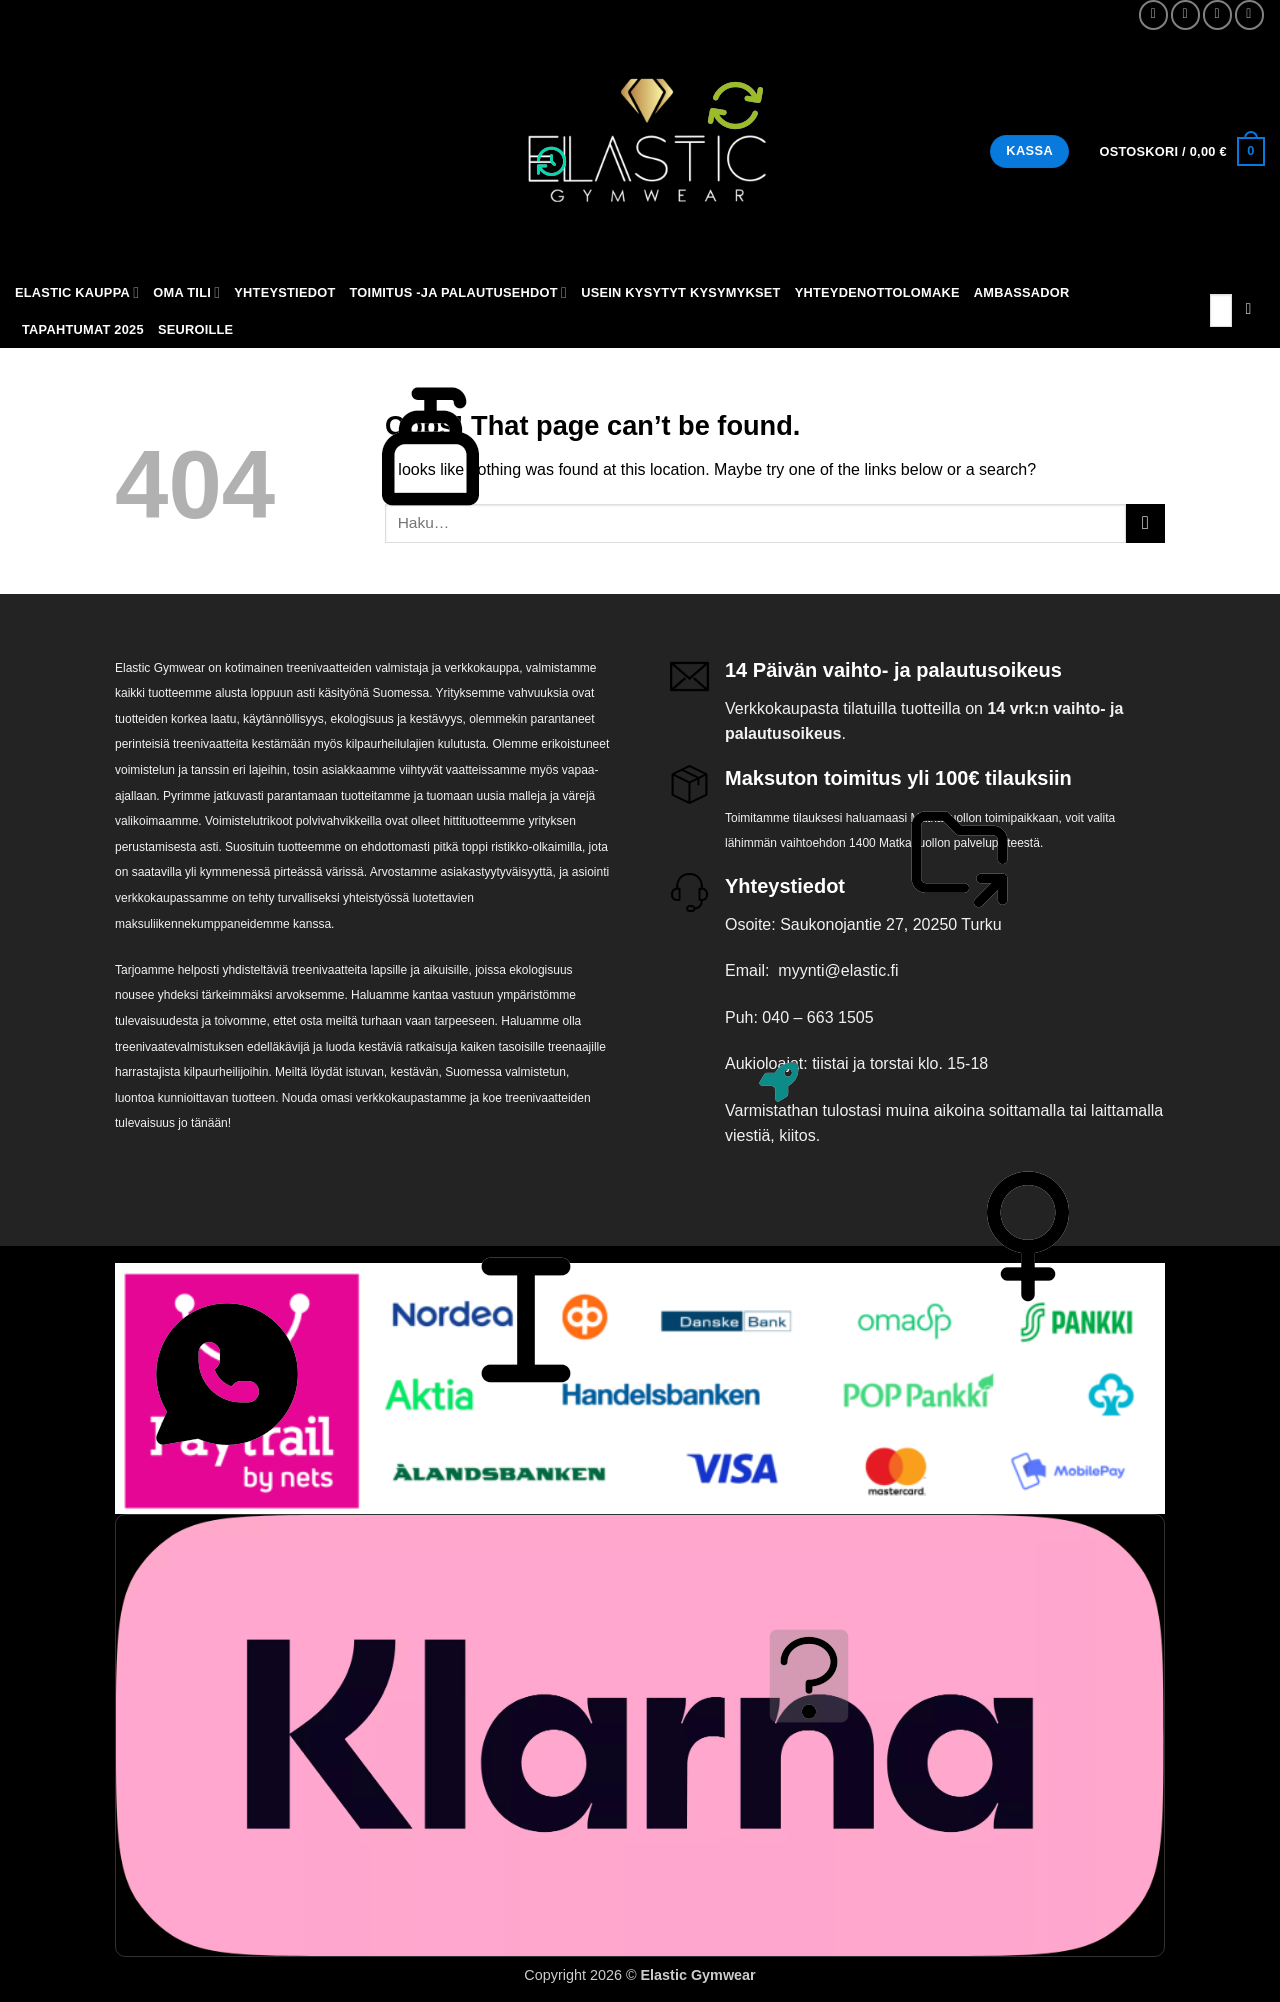  I want to click on view activity history, so click(551, 161).